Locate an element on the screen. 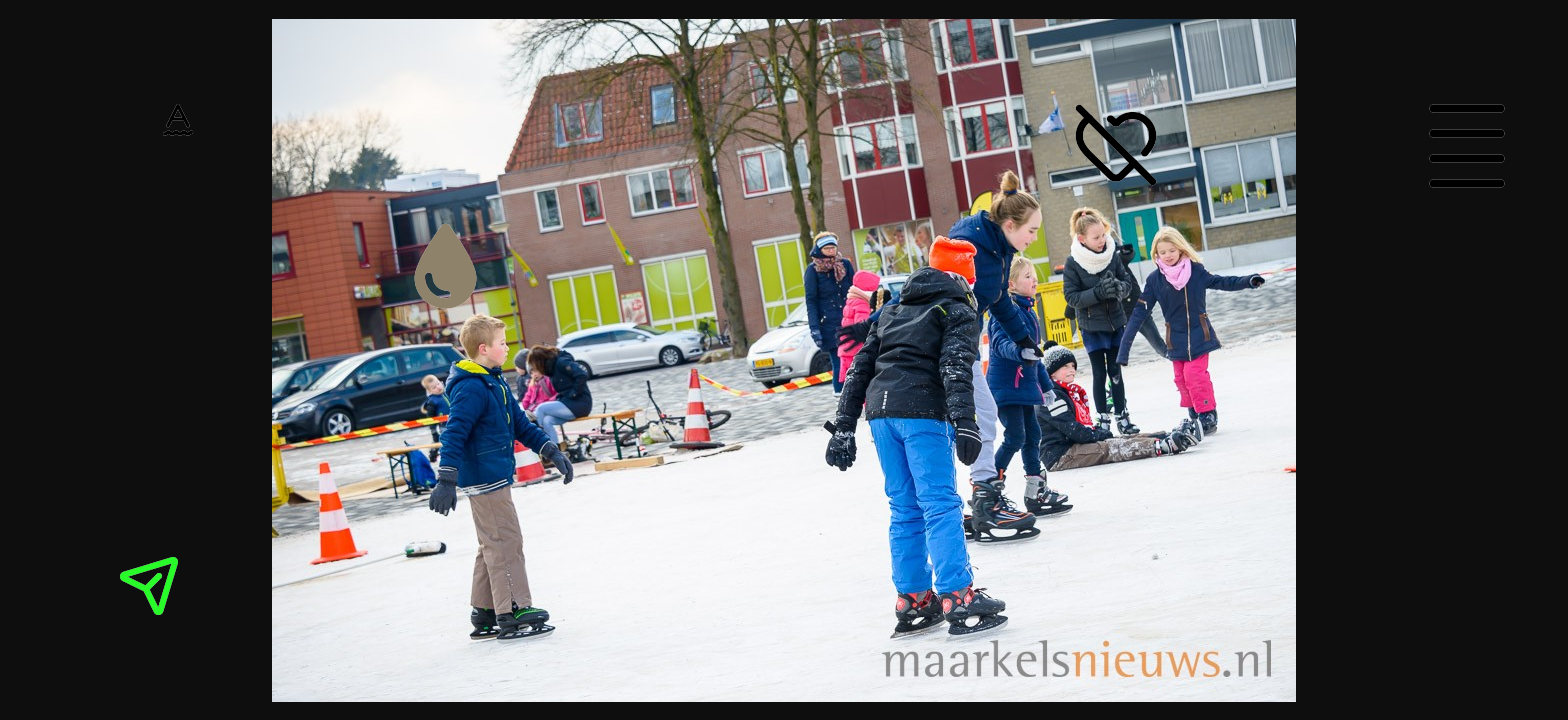 The height and width of the screenshot is (720, 1568). send a message is located at coordinates (151, 584).